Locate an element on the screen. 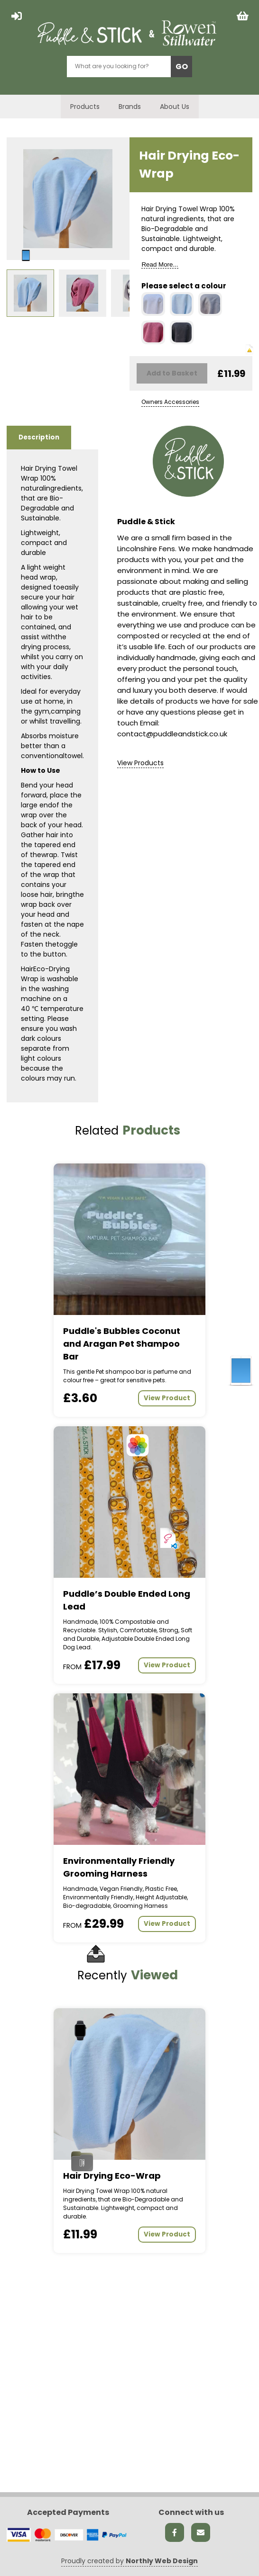 Image resolution: width=259 pixels, height=2576 pixels. iPad device connected to this computer is located at coordinates (26, 255).